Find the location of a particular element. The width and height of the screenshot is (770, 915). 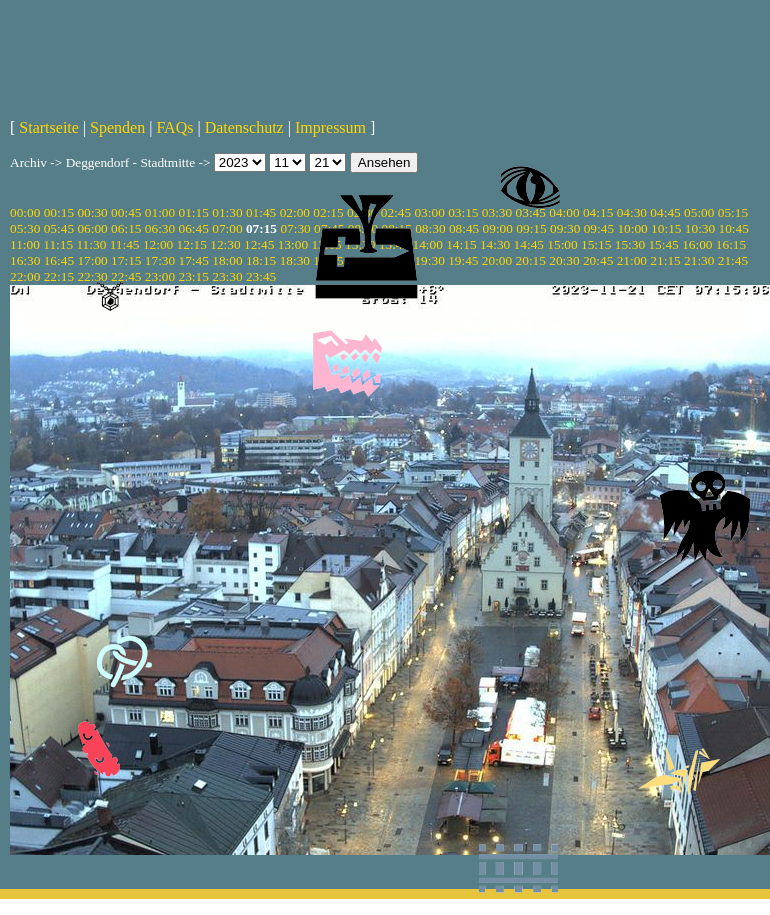

indicates a danger or hazard zone in a game is located at coordinates (347, 364).